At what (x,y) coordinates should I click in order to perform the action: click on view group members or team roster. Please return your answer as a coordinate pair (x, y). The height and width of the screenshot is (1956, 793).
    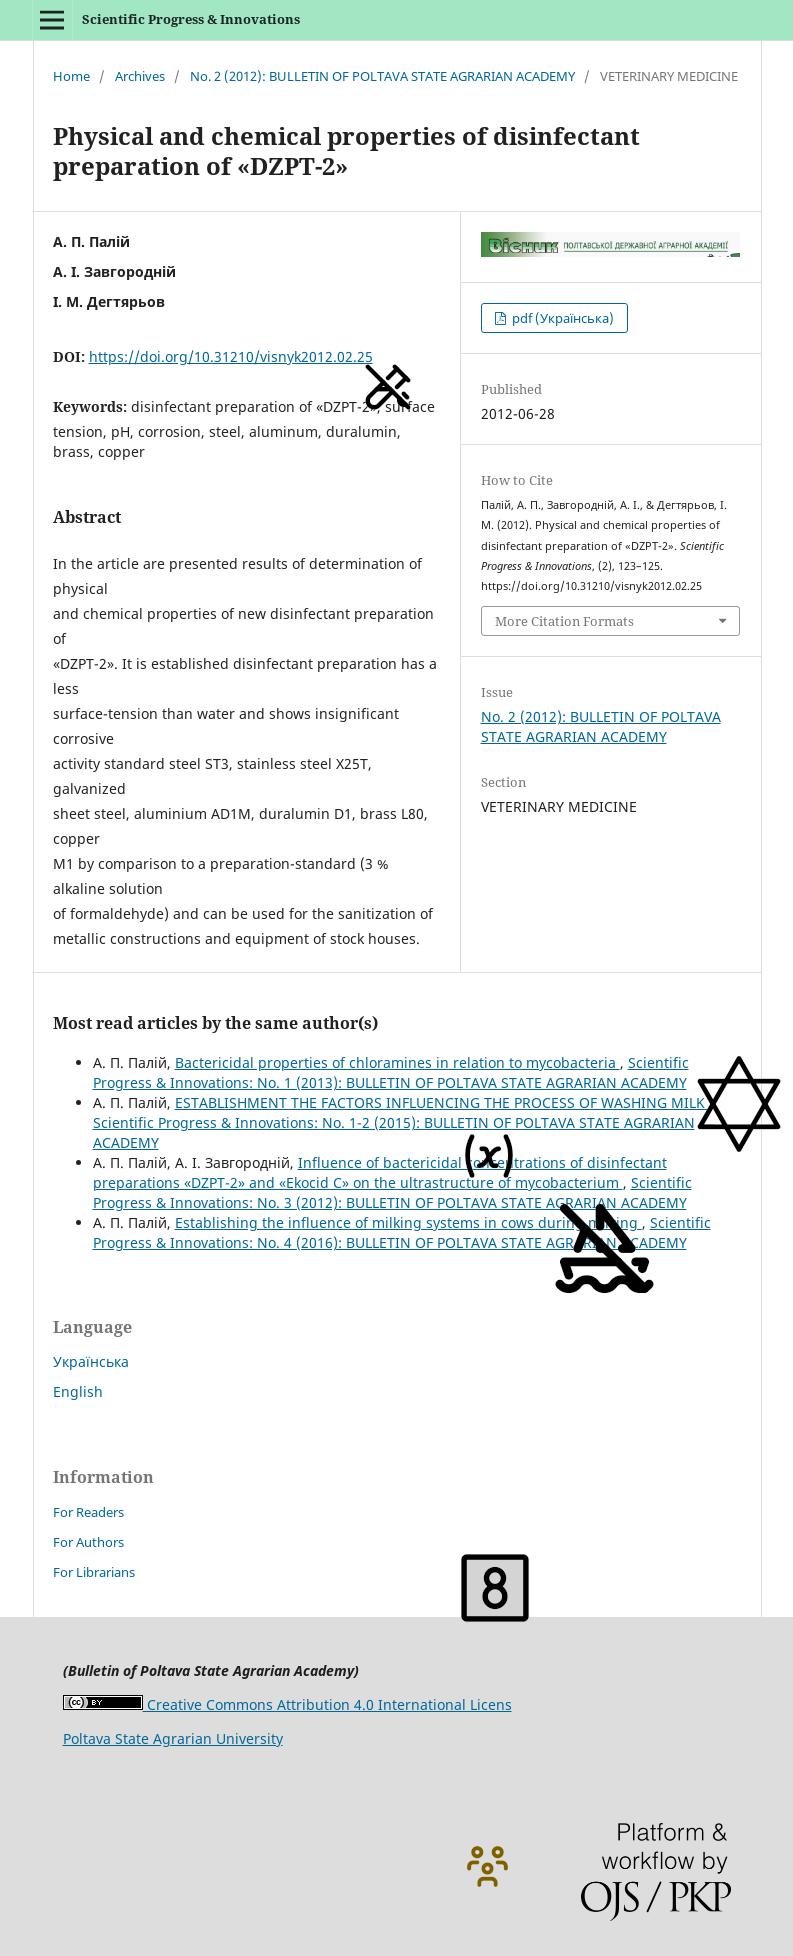
    Looking at the image, I should click on (487, 1866).